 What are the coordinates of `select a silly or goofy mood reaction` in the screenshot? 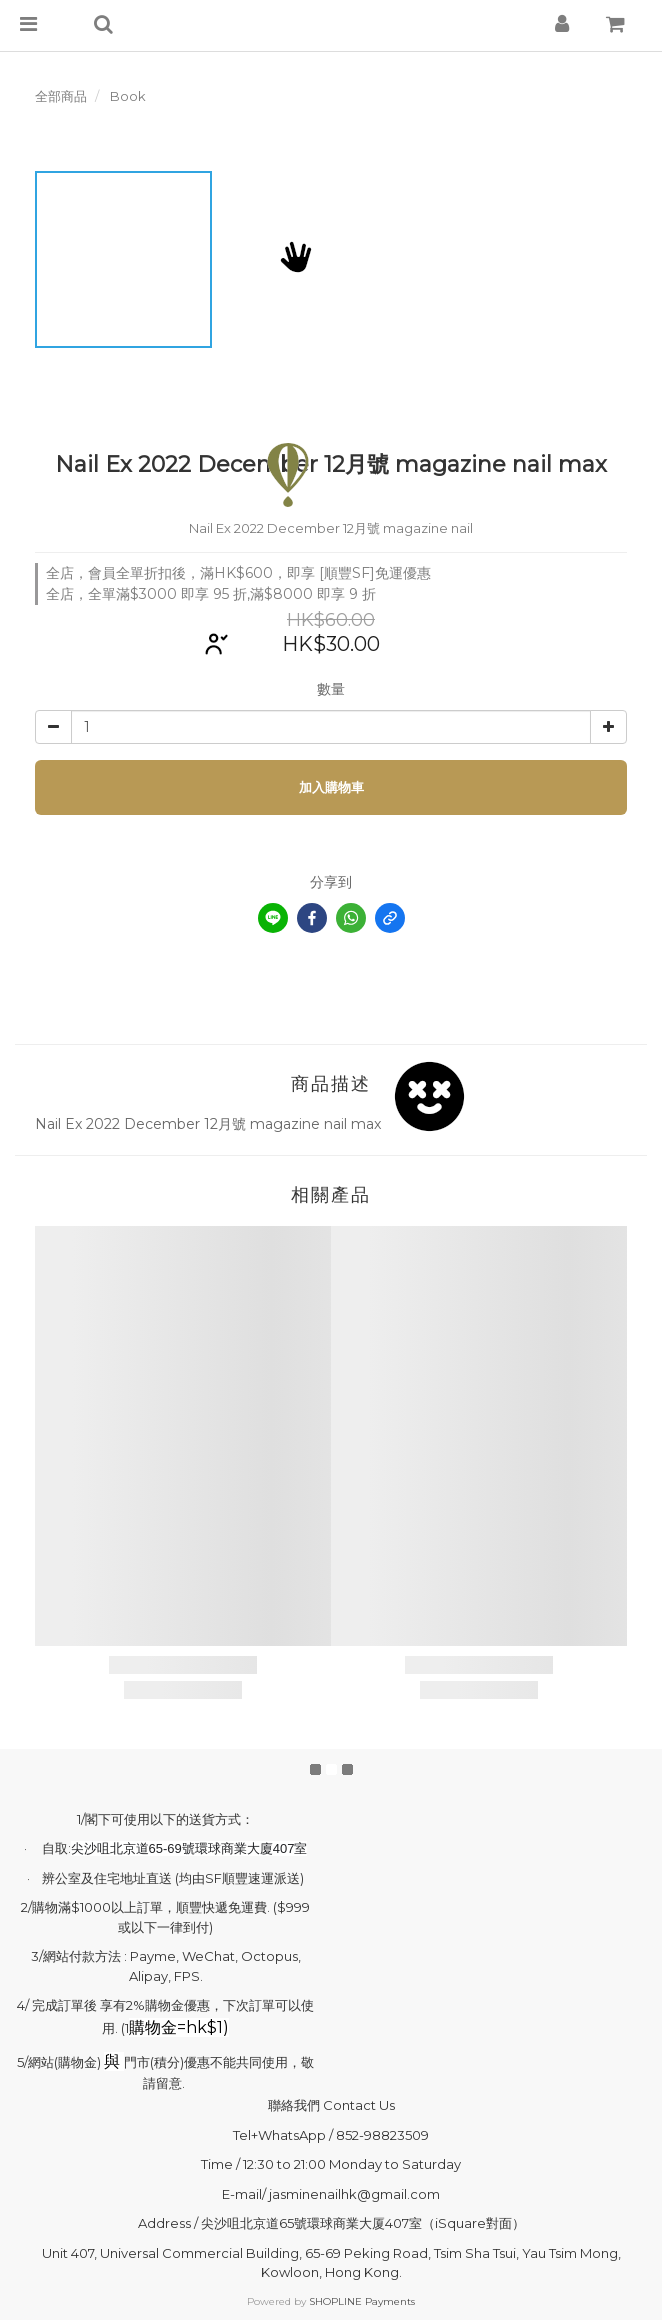 It's located at (429, 1096).